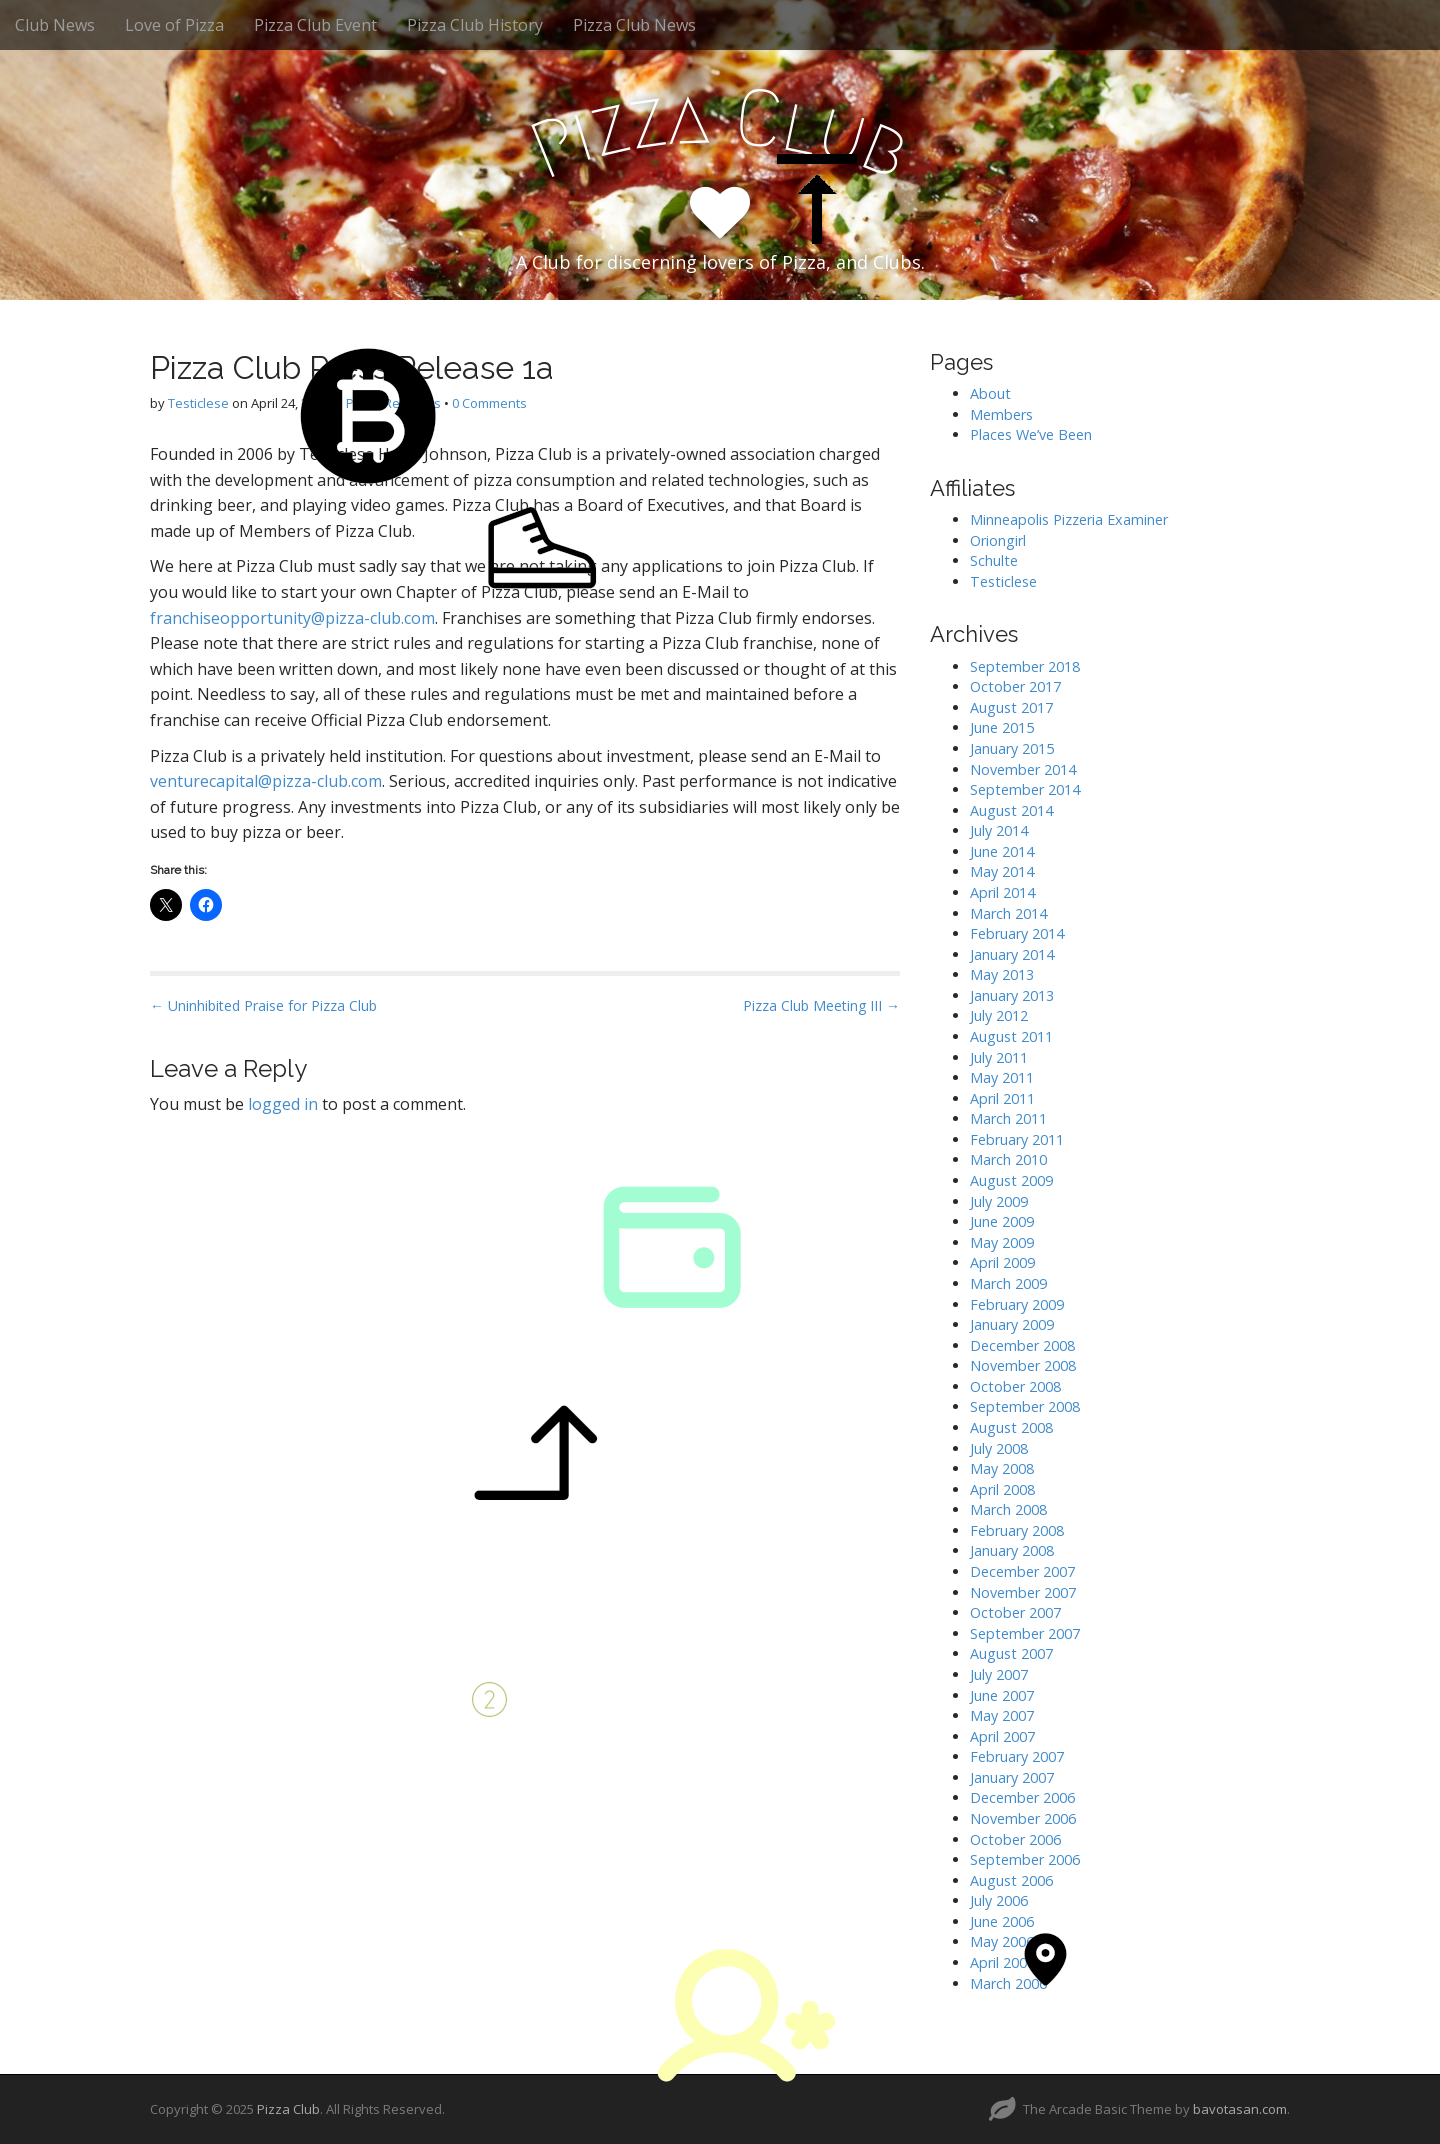 The height and width of the screenshot is (2144, 1440). I want to click on browse footwear or shoe products, so click(536, 551).